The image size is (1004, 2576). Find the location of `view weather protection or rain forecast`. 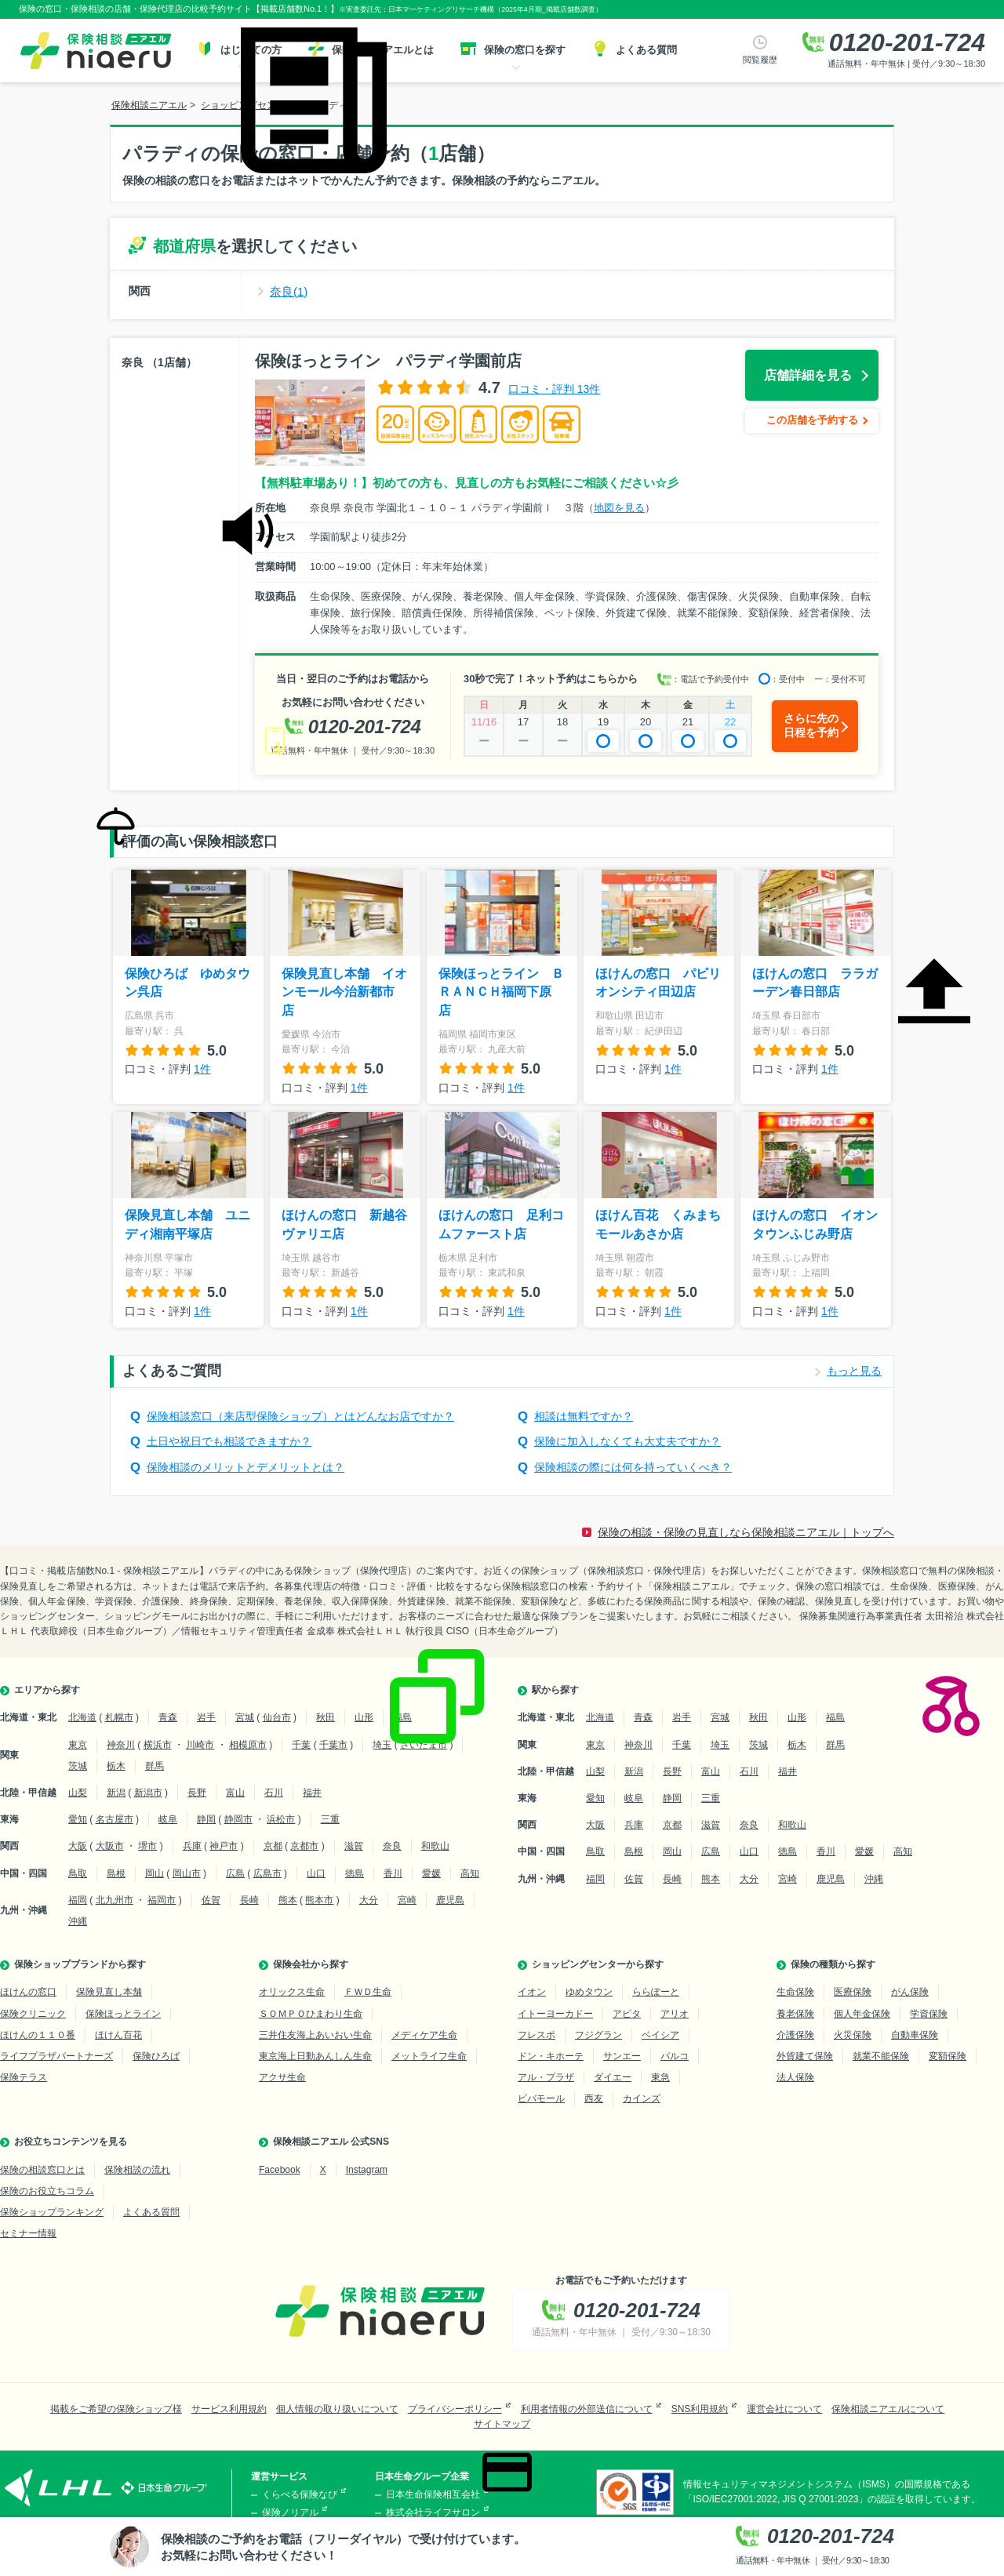

view weather protection or rain forecast is located at coordinates (115, 826).